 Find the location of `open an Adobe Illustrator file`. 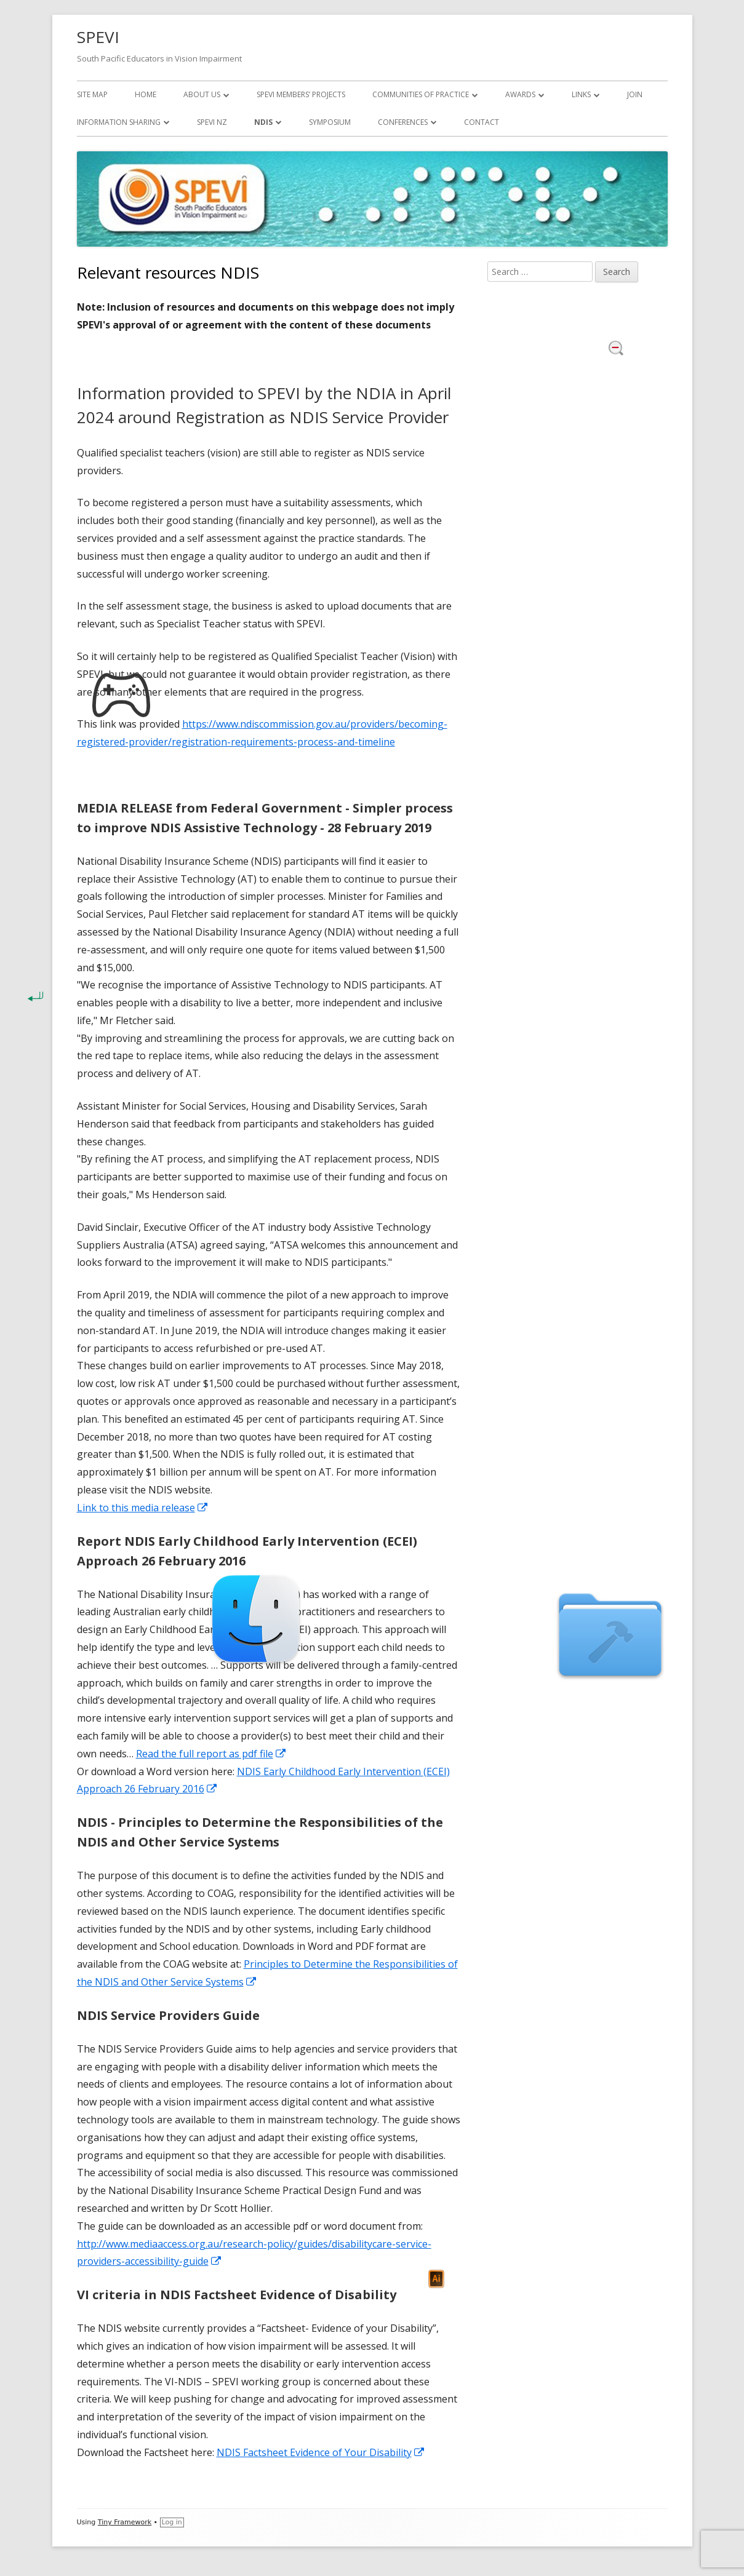

open an Adobe Illustrator file is located at coordinates (436, 2279).